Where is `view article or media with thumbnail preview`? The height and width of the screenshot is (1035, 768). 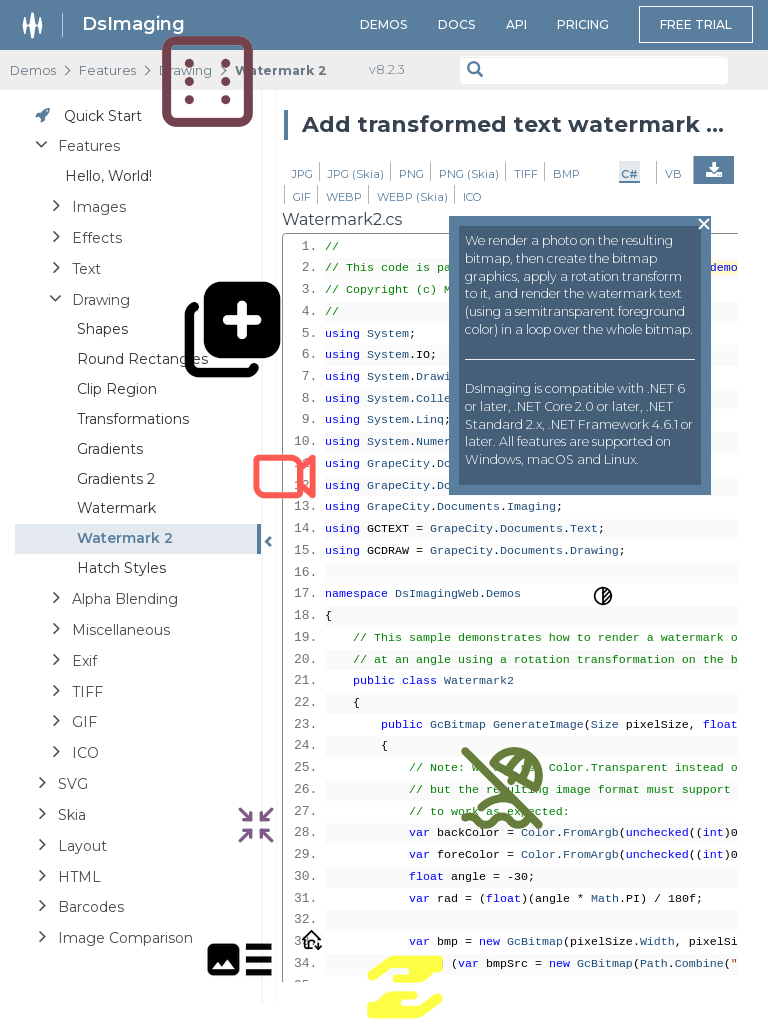
view article or media with thumbnail preview is located at coordinates (239, 959).